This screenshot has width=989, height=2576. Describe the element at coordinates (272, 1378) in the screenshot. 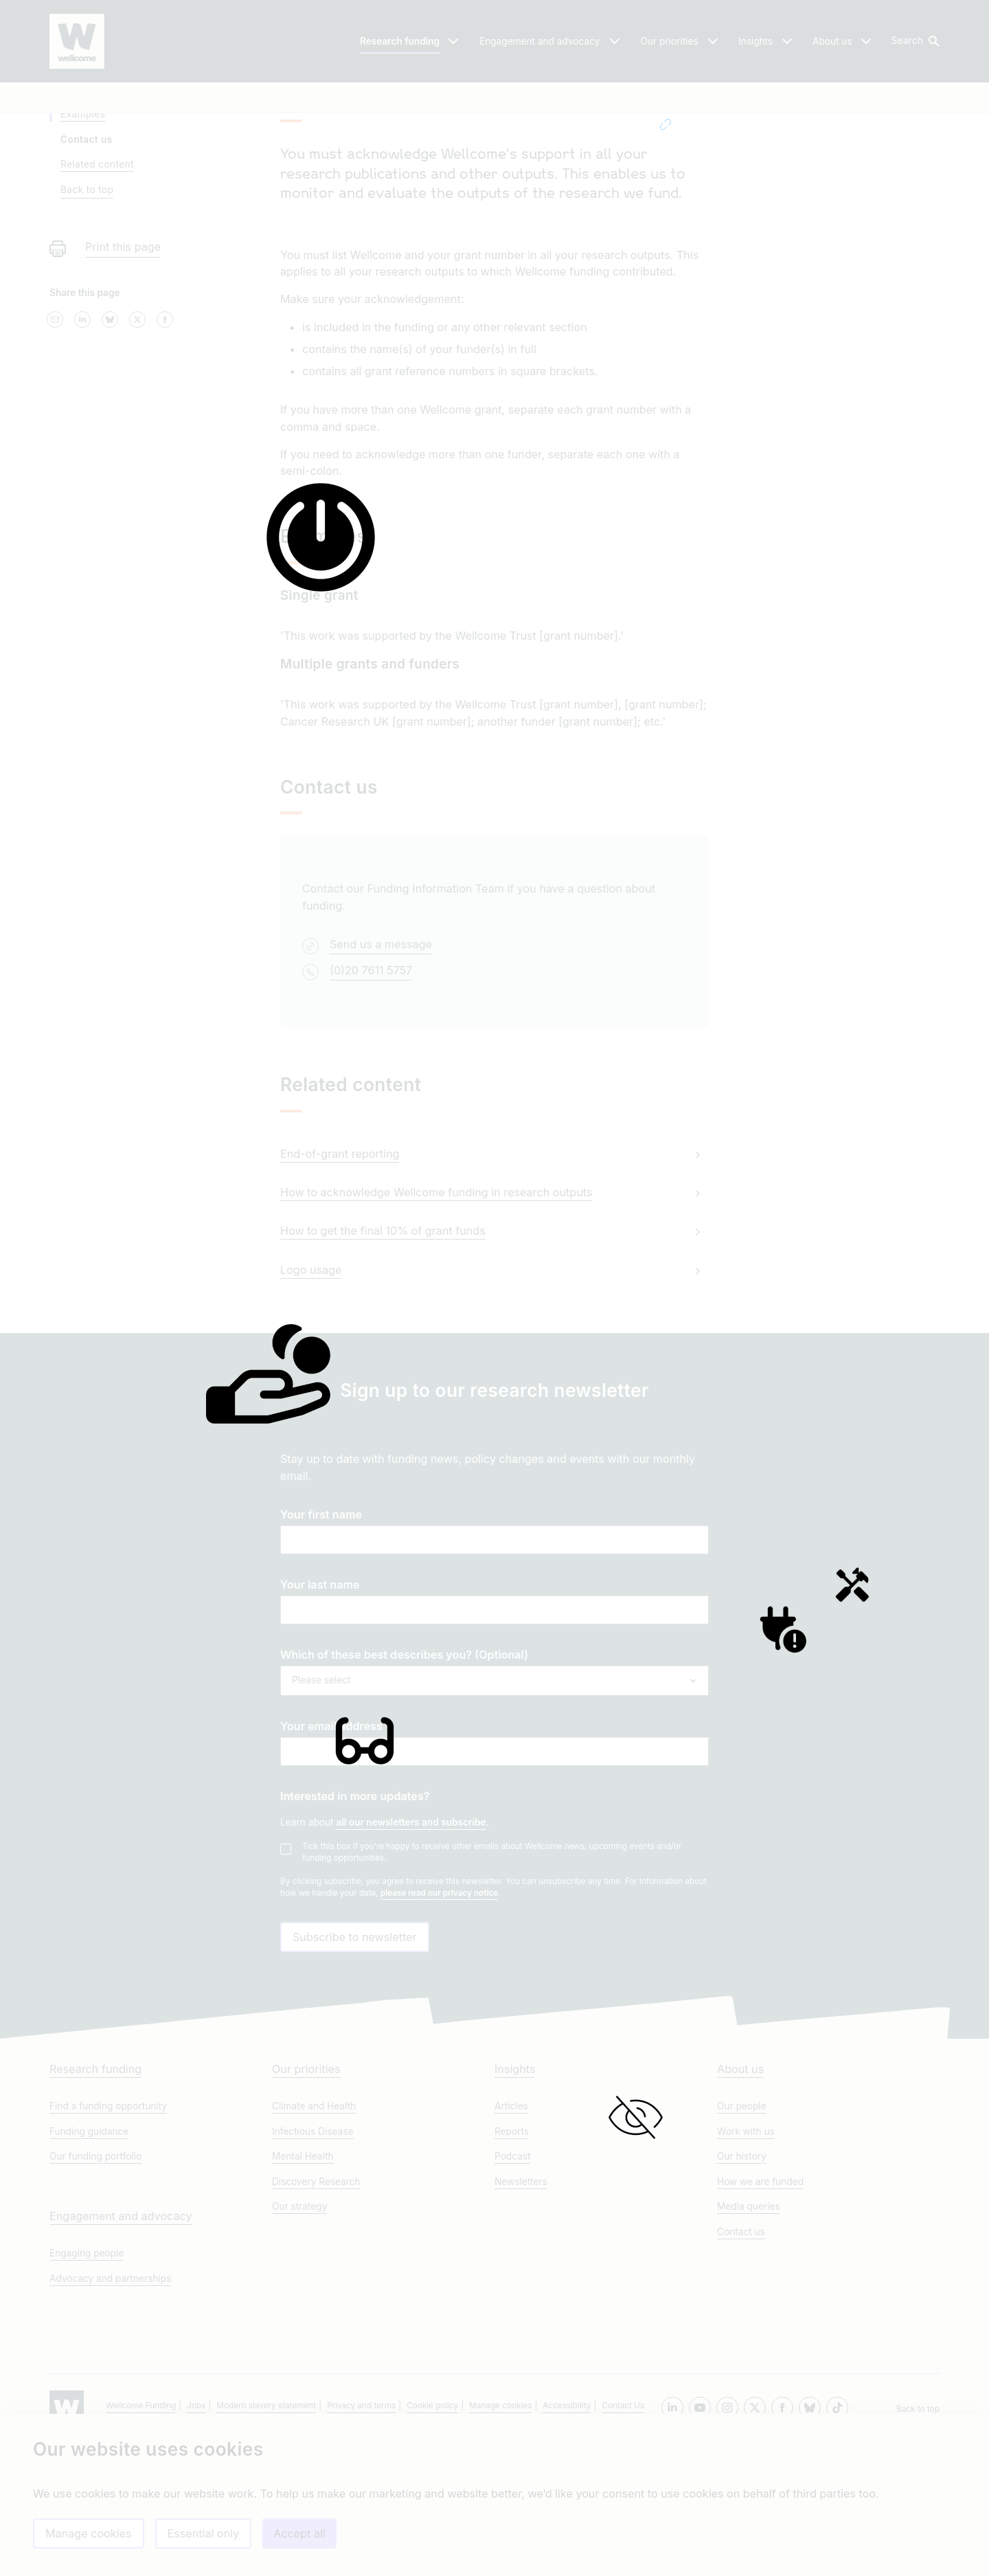

I see `make a payment or donation` at that location.